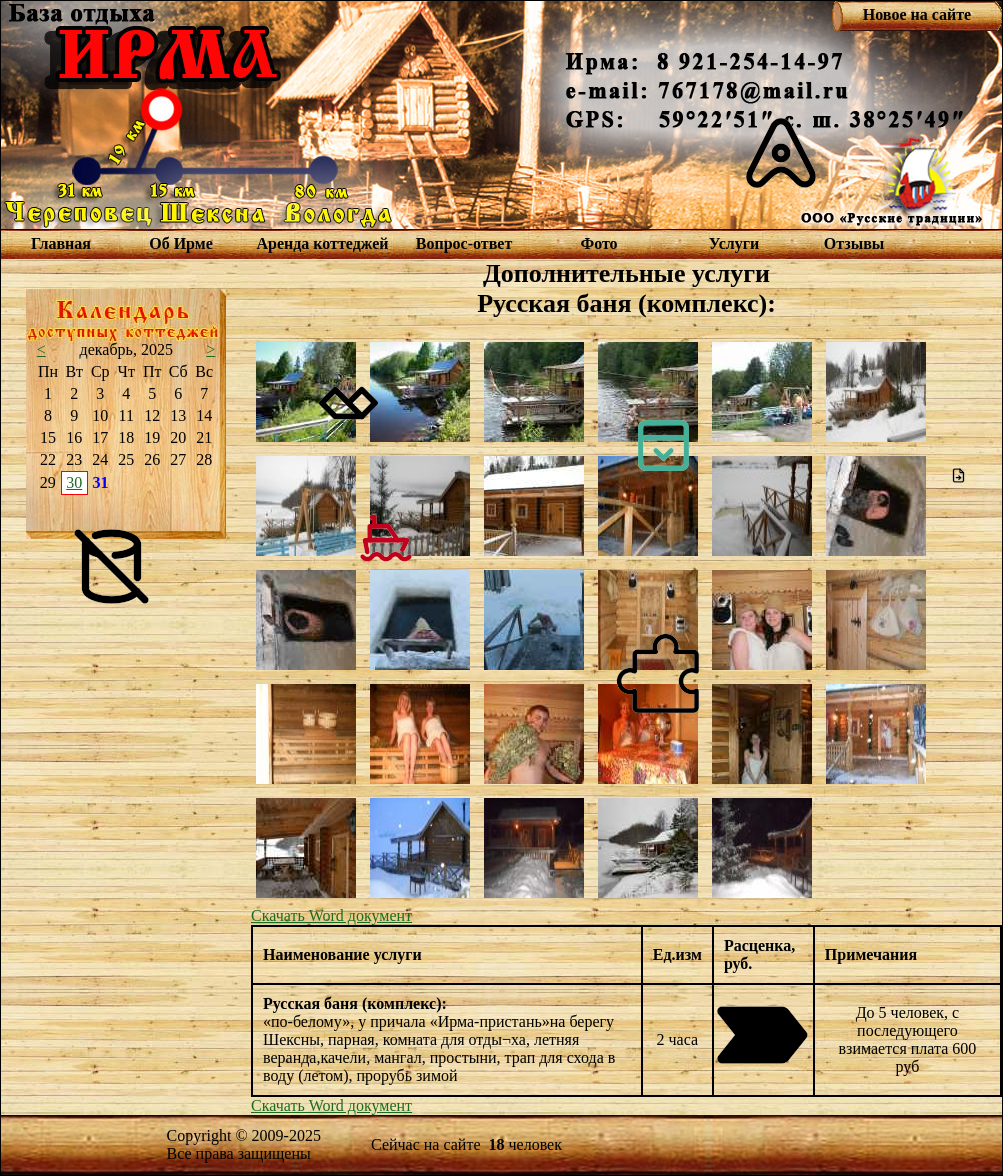 This screenshot has height=1176, width=1003. I want to click on mark item as important or priority, so click(760, 1035).